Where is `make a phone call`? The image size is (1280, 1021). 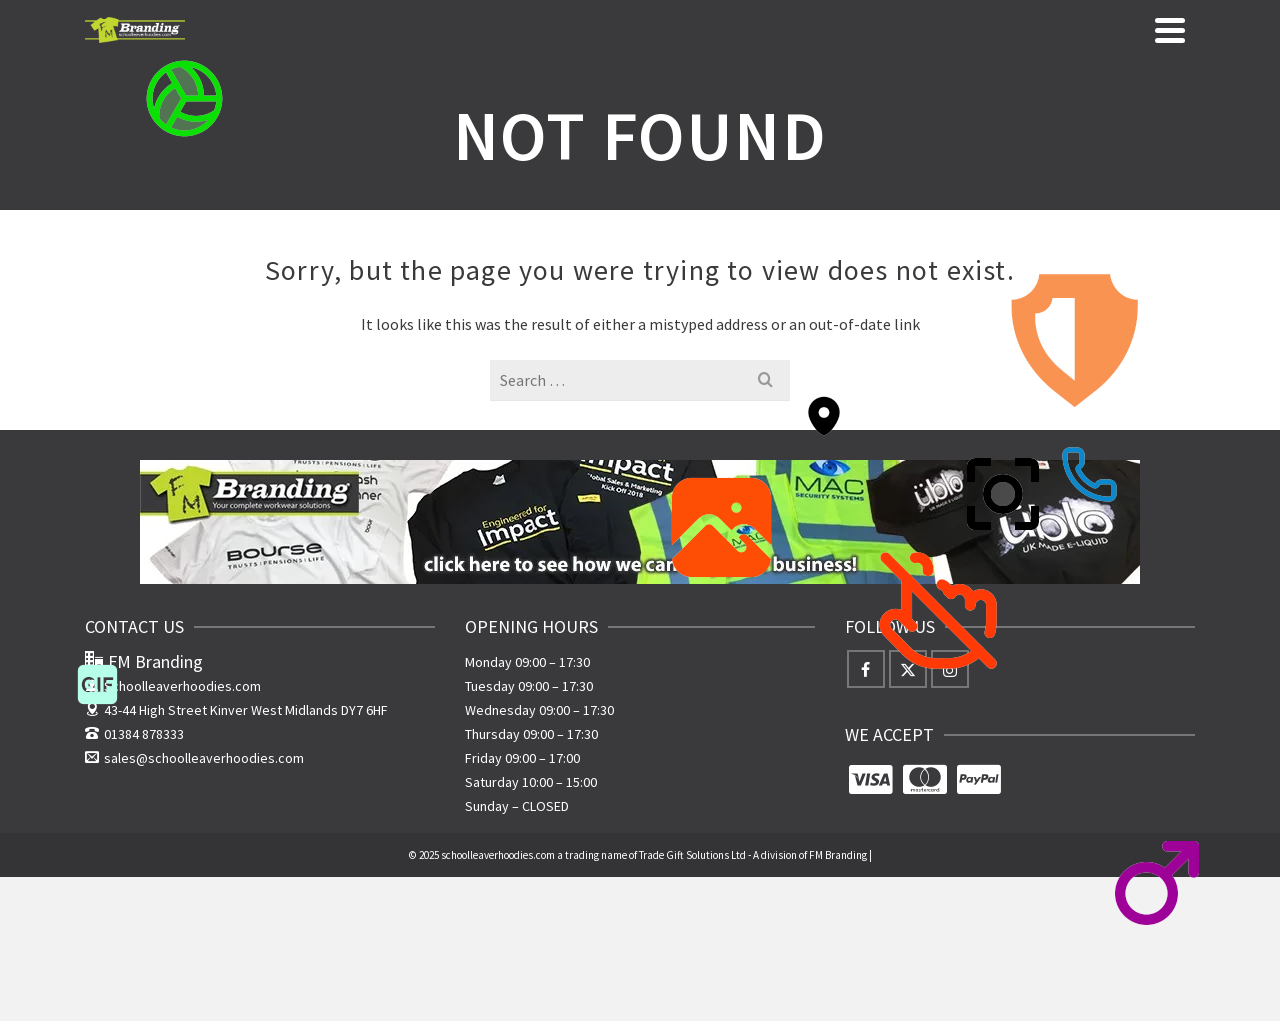 make a phone call is located at coordinates (1089, 474).